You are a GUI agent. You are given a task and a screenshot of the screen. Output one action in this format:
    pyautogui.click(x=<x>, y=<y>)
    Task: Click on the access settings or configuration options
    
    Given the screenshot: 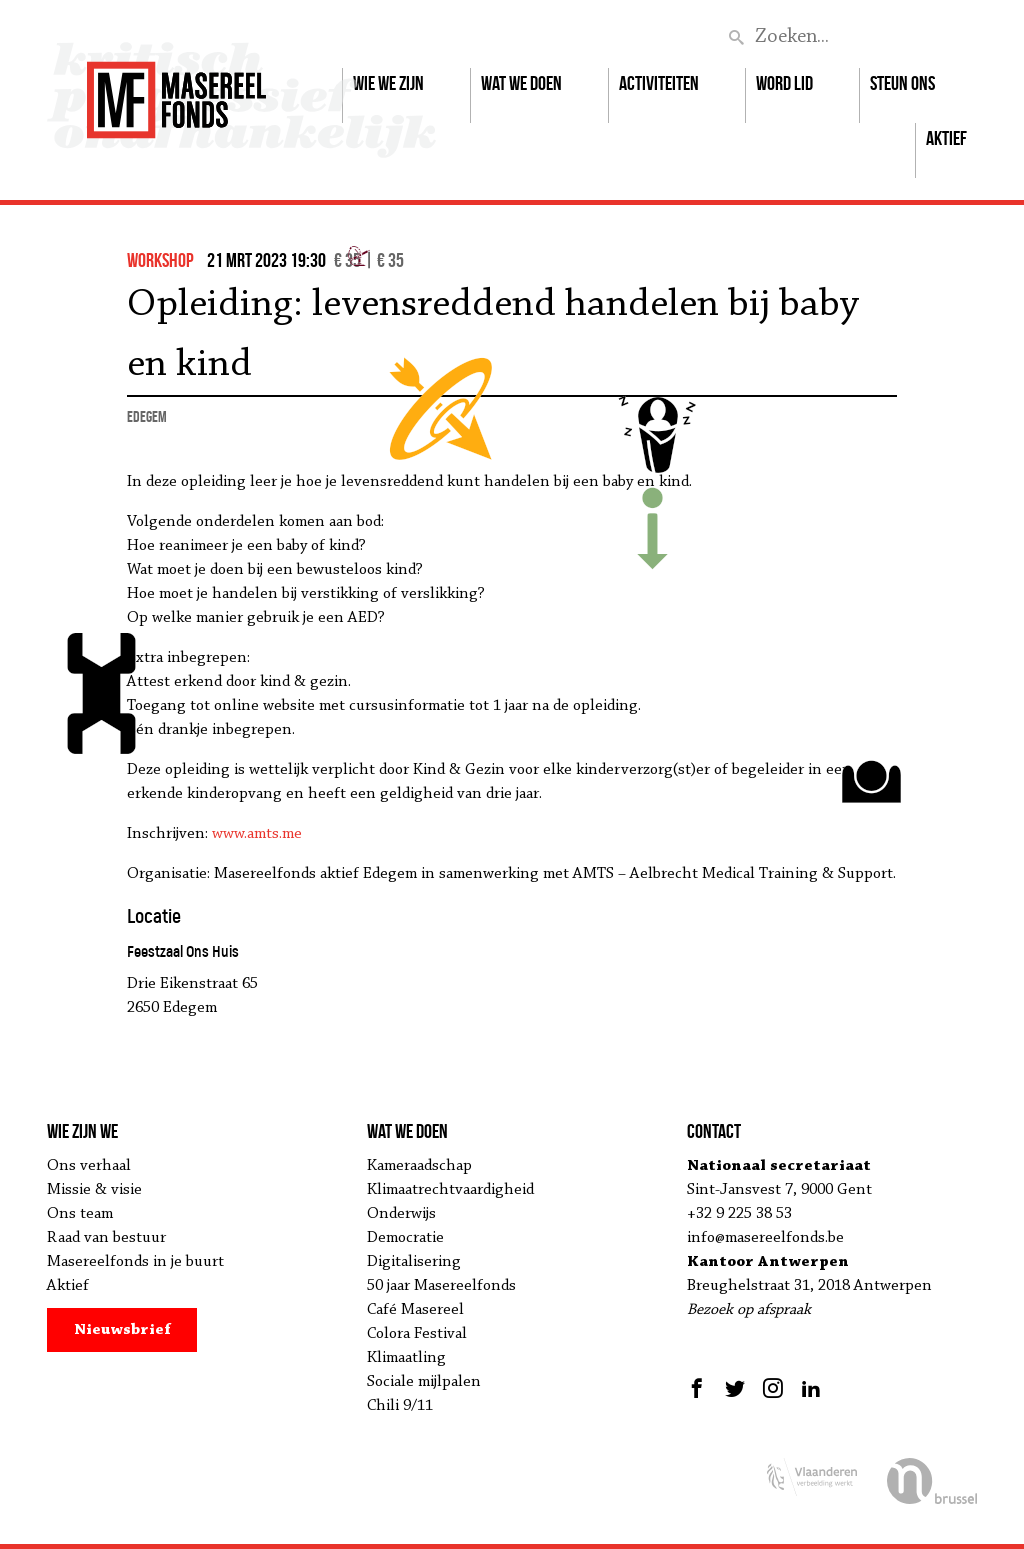 What is the action you would take?
    pyautogui.click(x=101, y=693)
    